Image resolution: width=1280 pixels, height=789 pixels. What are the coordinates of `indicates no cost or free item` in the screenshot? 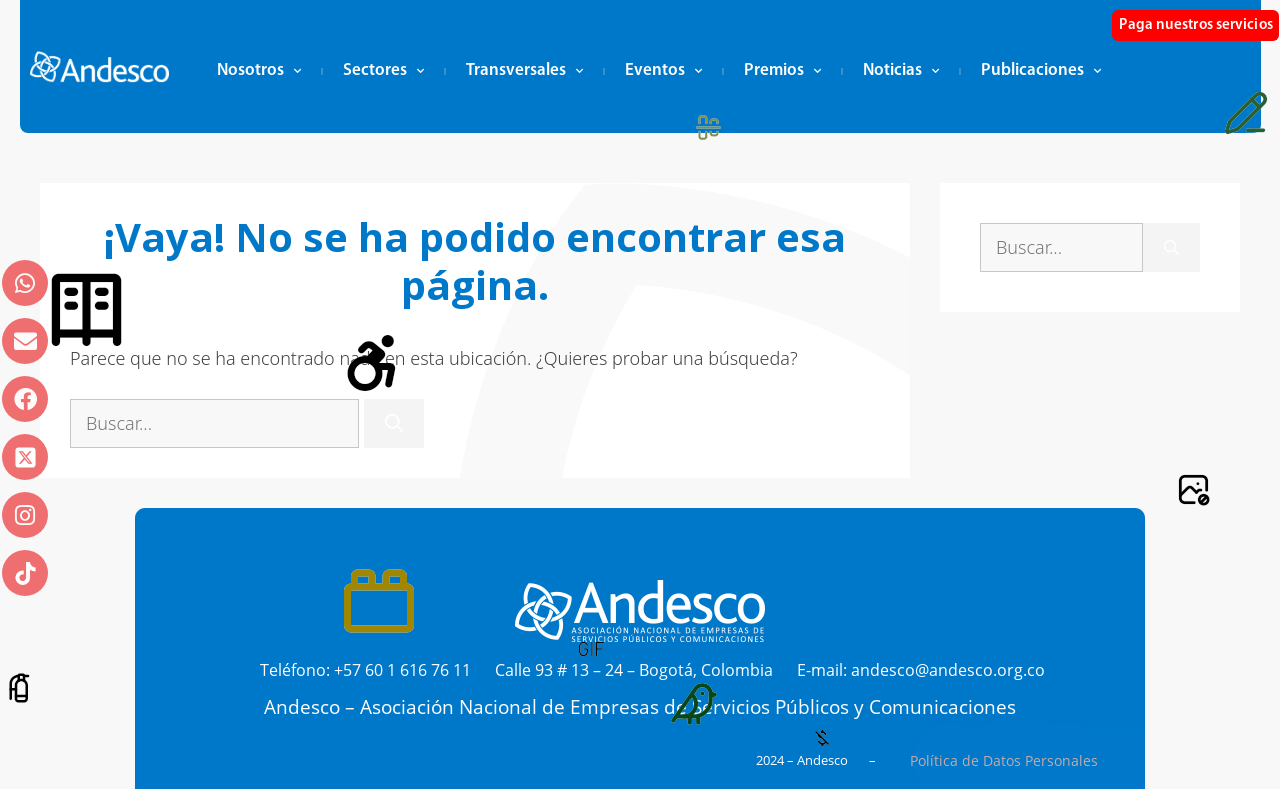 It's located at (822, 738).